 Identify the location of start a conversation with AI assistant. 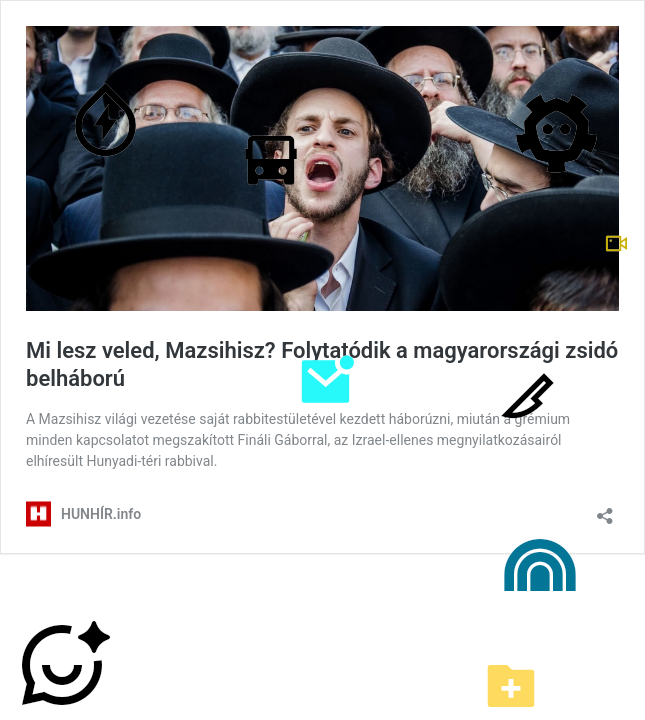
(62, 665).